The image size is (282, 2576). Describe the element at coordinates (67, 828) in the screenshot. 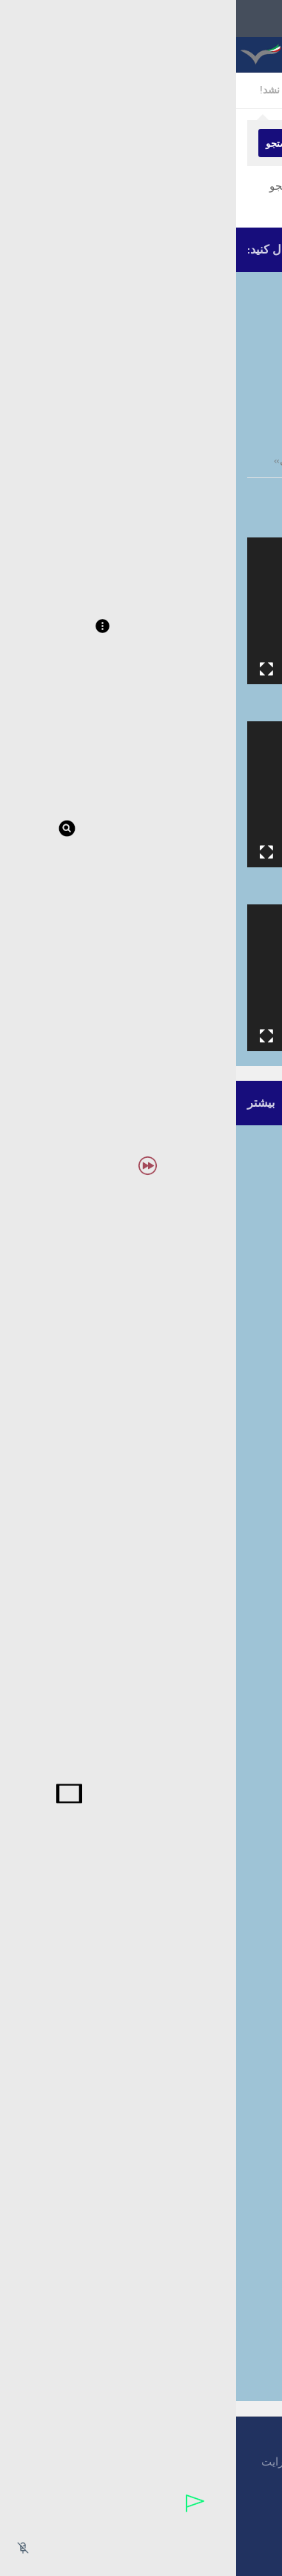

I see `tap to search` at that location.